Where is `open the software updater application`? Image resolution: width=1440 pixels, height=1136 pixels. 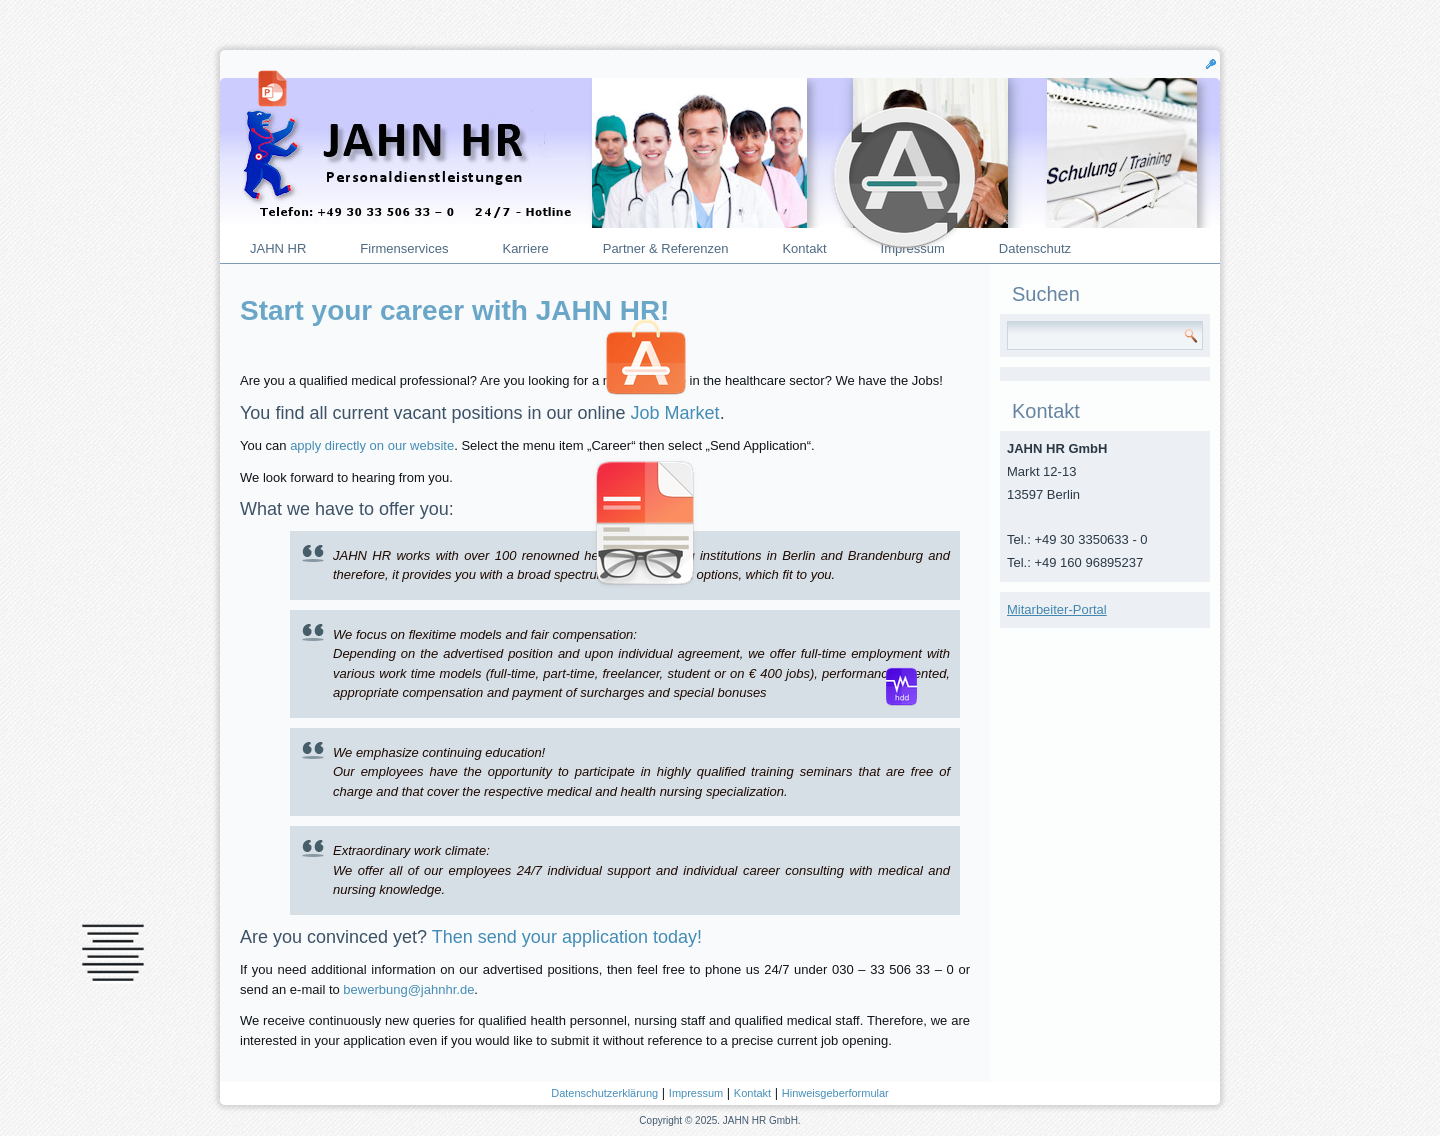
open the software updater application is located at coordinates (904, 177).